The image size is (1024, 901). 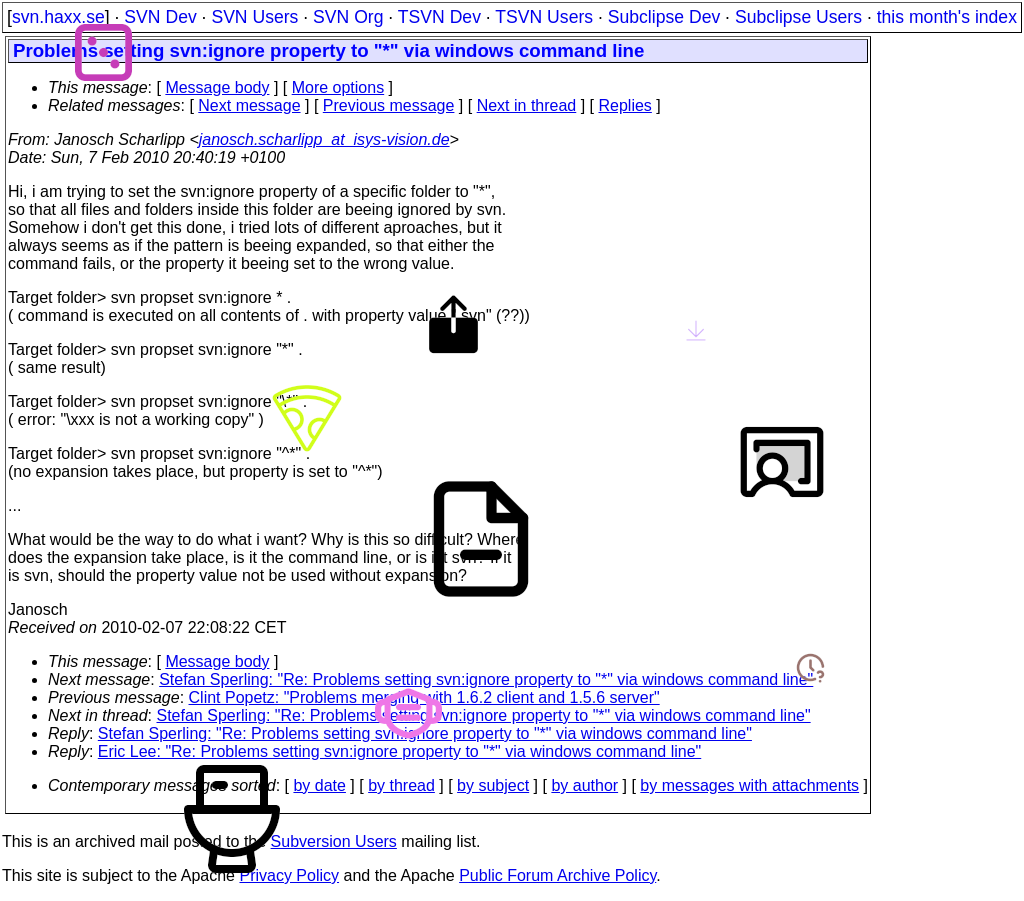 What do you see at coordinates (810, 667) in the screenshot?
I see `unknown or unconfirmed time` at bounding box center [810, 667].